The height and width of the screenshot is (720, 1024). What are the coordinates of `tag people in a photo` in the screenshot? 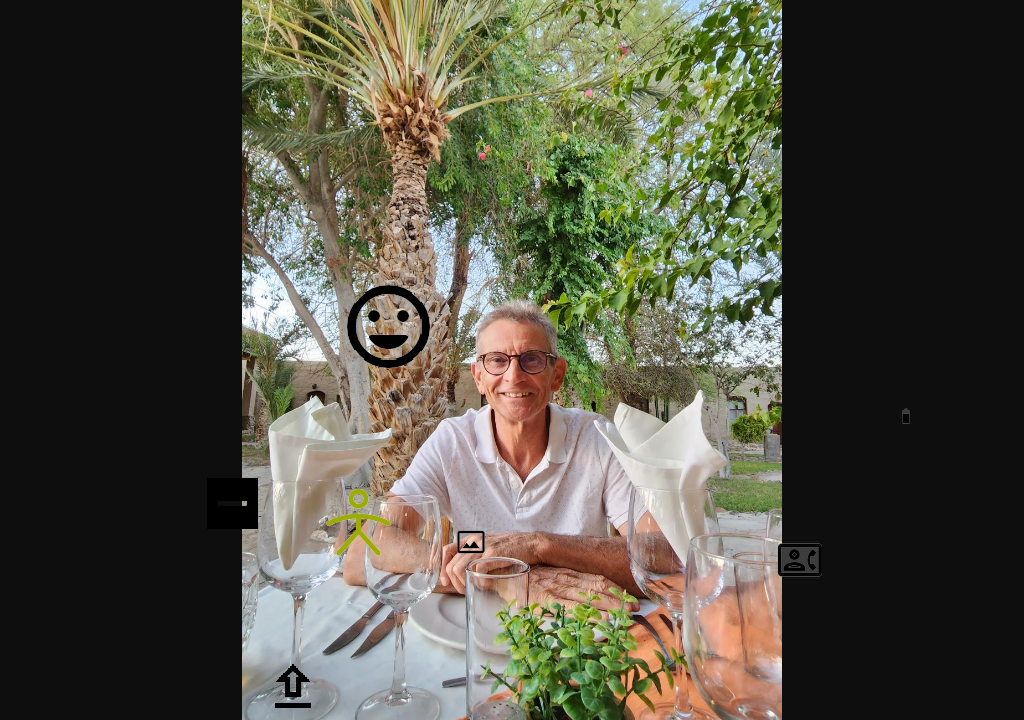 It's located at (388, 326).